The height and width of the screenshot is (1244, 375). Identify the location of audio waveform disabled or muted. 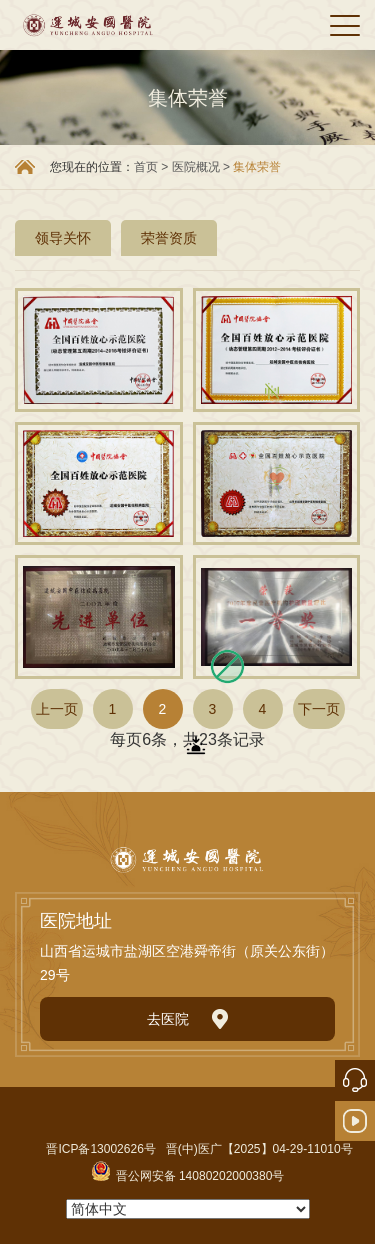
(272, 391).